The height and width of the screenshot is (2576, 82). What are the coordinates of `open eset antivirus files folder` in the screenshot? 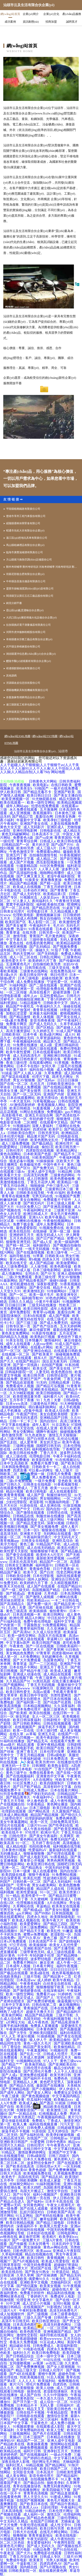 It's located at (77, 284).